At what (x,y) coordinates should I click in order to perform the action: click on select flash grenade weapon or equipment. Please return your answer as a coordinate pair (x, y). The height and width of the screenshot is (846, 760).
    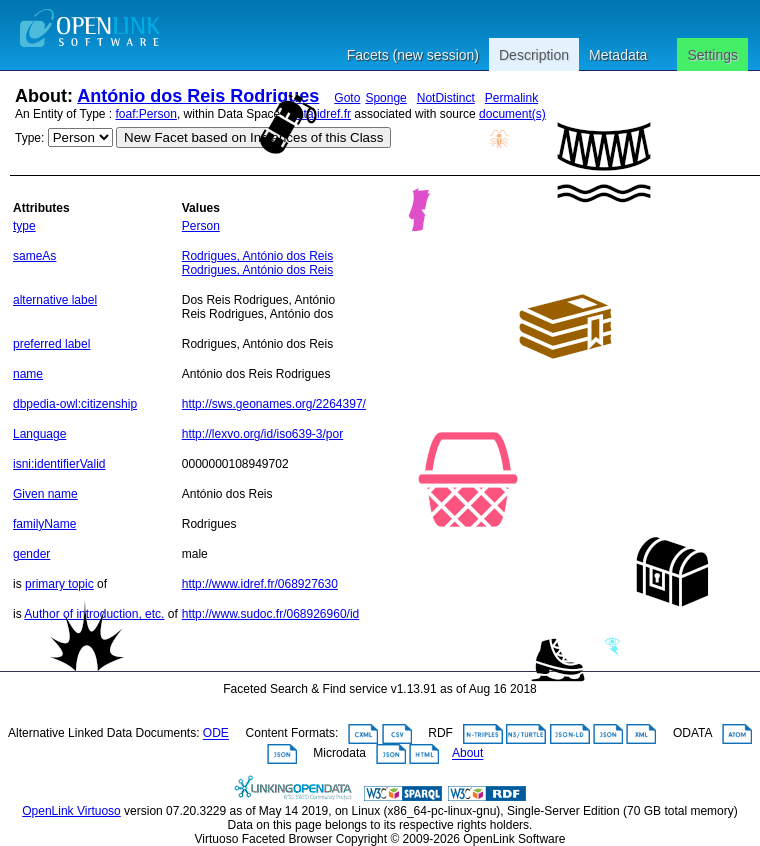
    Looking at the image, I should click on (286, 123).